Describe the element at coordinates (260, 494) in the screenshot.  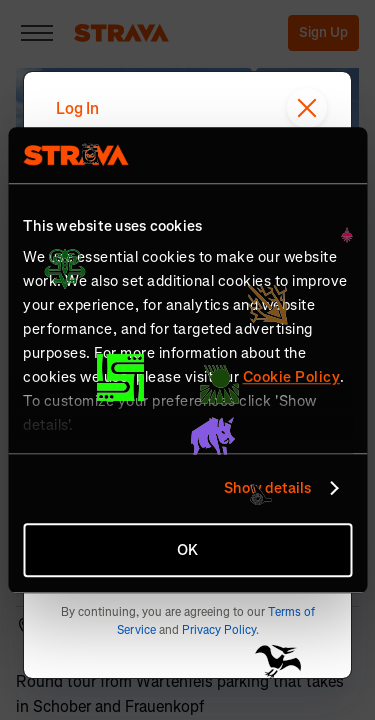
I see `helicopter tail rotor component in a game interface` at that location.